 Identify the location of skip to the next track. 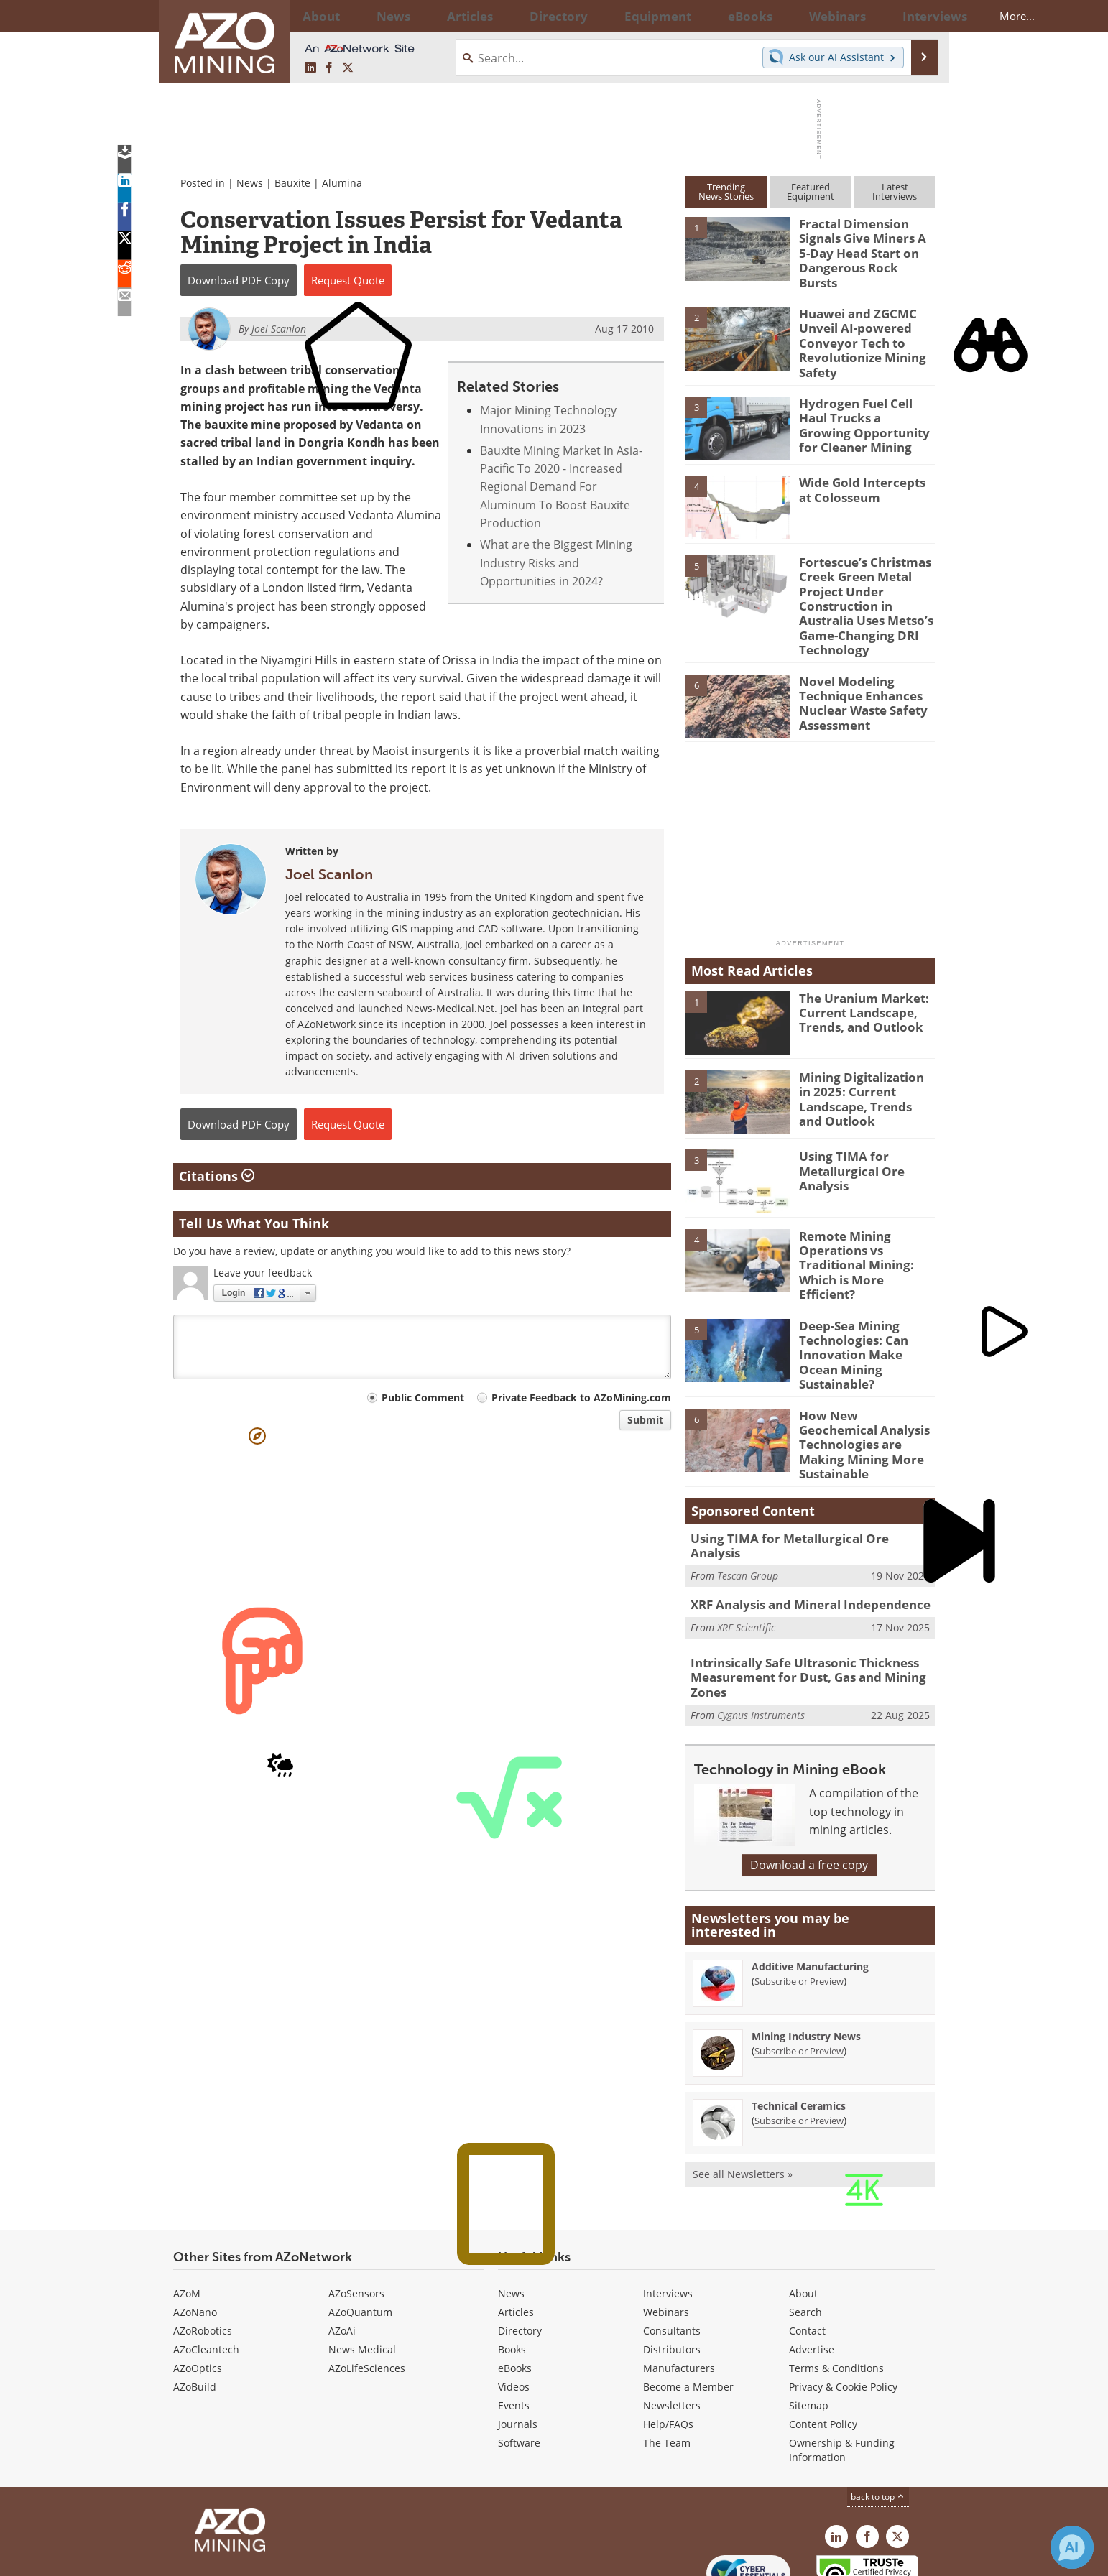
(959, 1541).